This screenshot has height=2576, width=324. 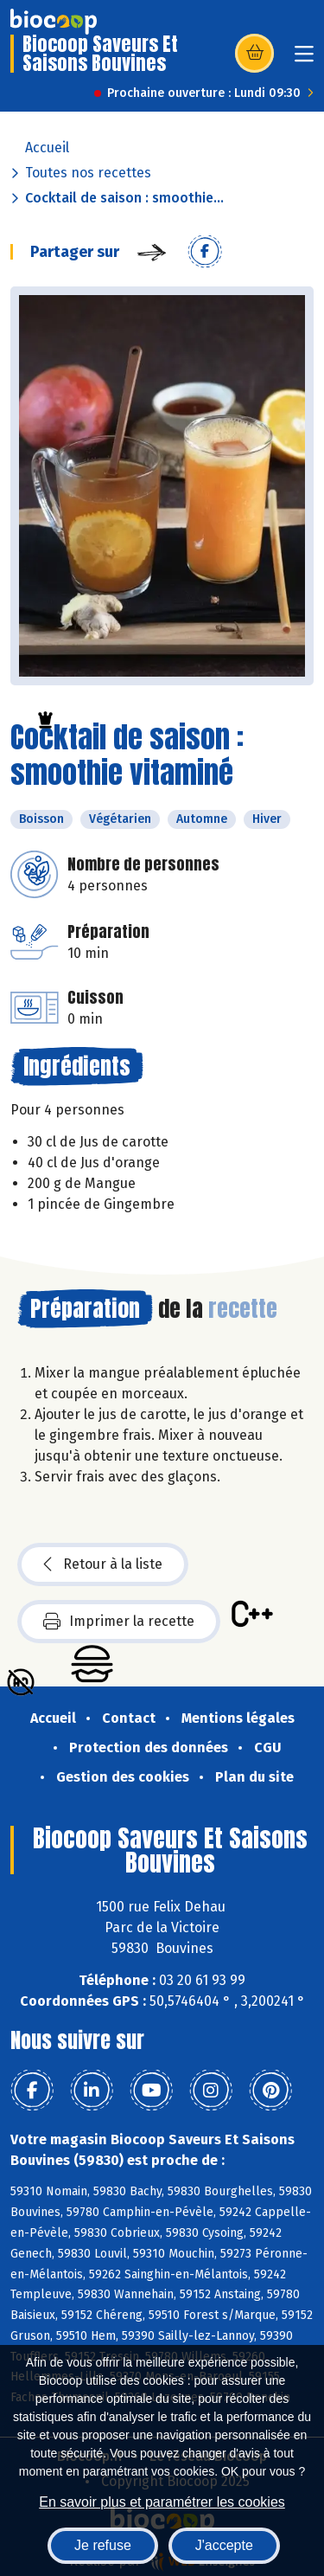 What do you see at coordinates (92, 1664) in the screenshot?
I see `food or restaurant category` at bounding box center [92, 1664].